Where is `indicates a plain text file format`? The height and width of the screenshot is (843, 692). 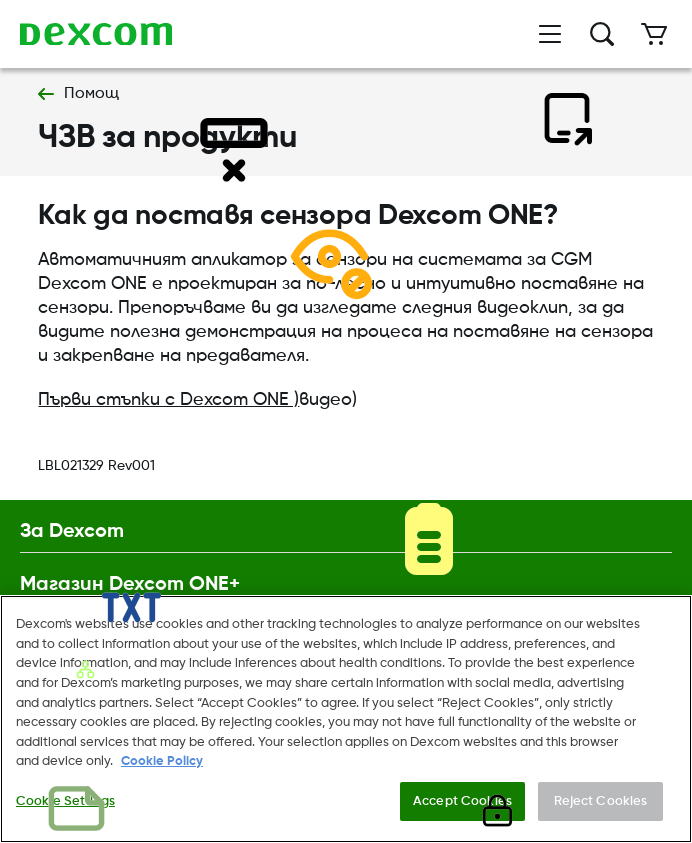 indicates a plain text file format is located at coordinates (131, 607).